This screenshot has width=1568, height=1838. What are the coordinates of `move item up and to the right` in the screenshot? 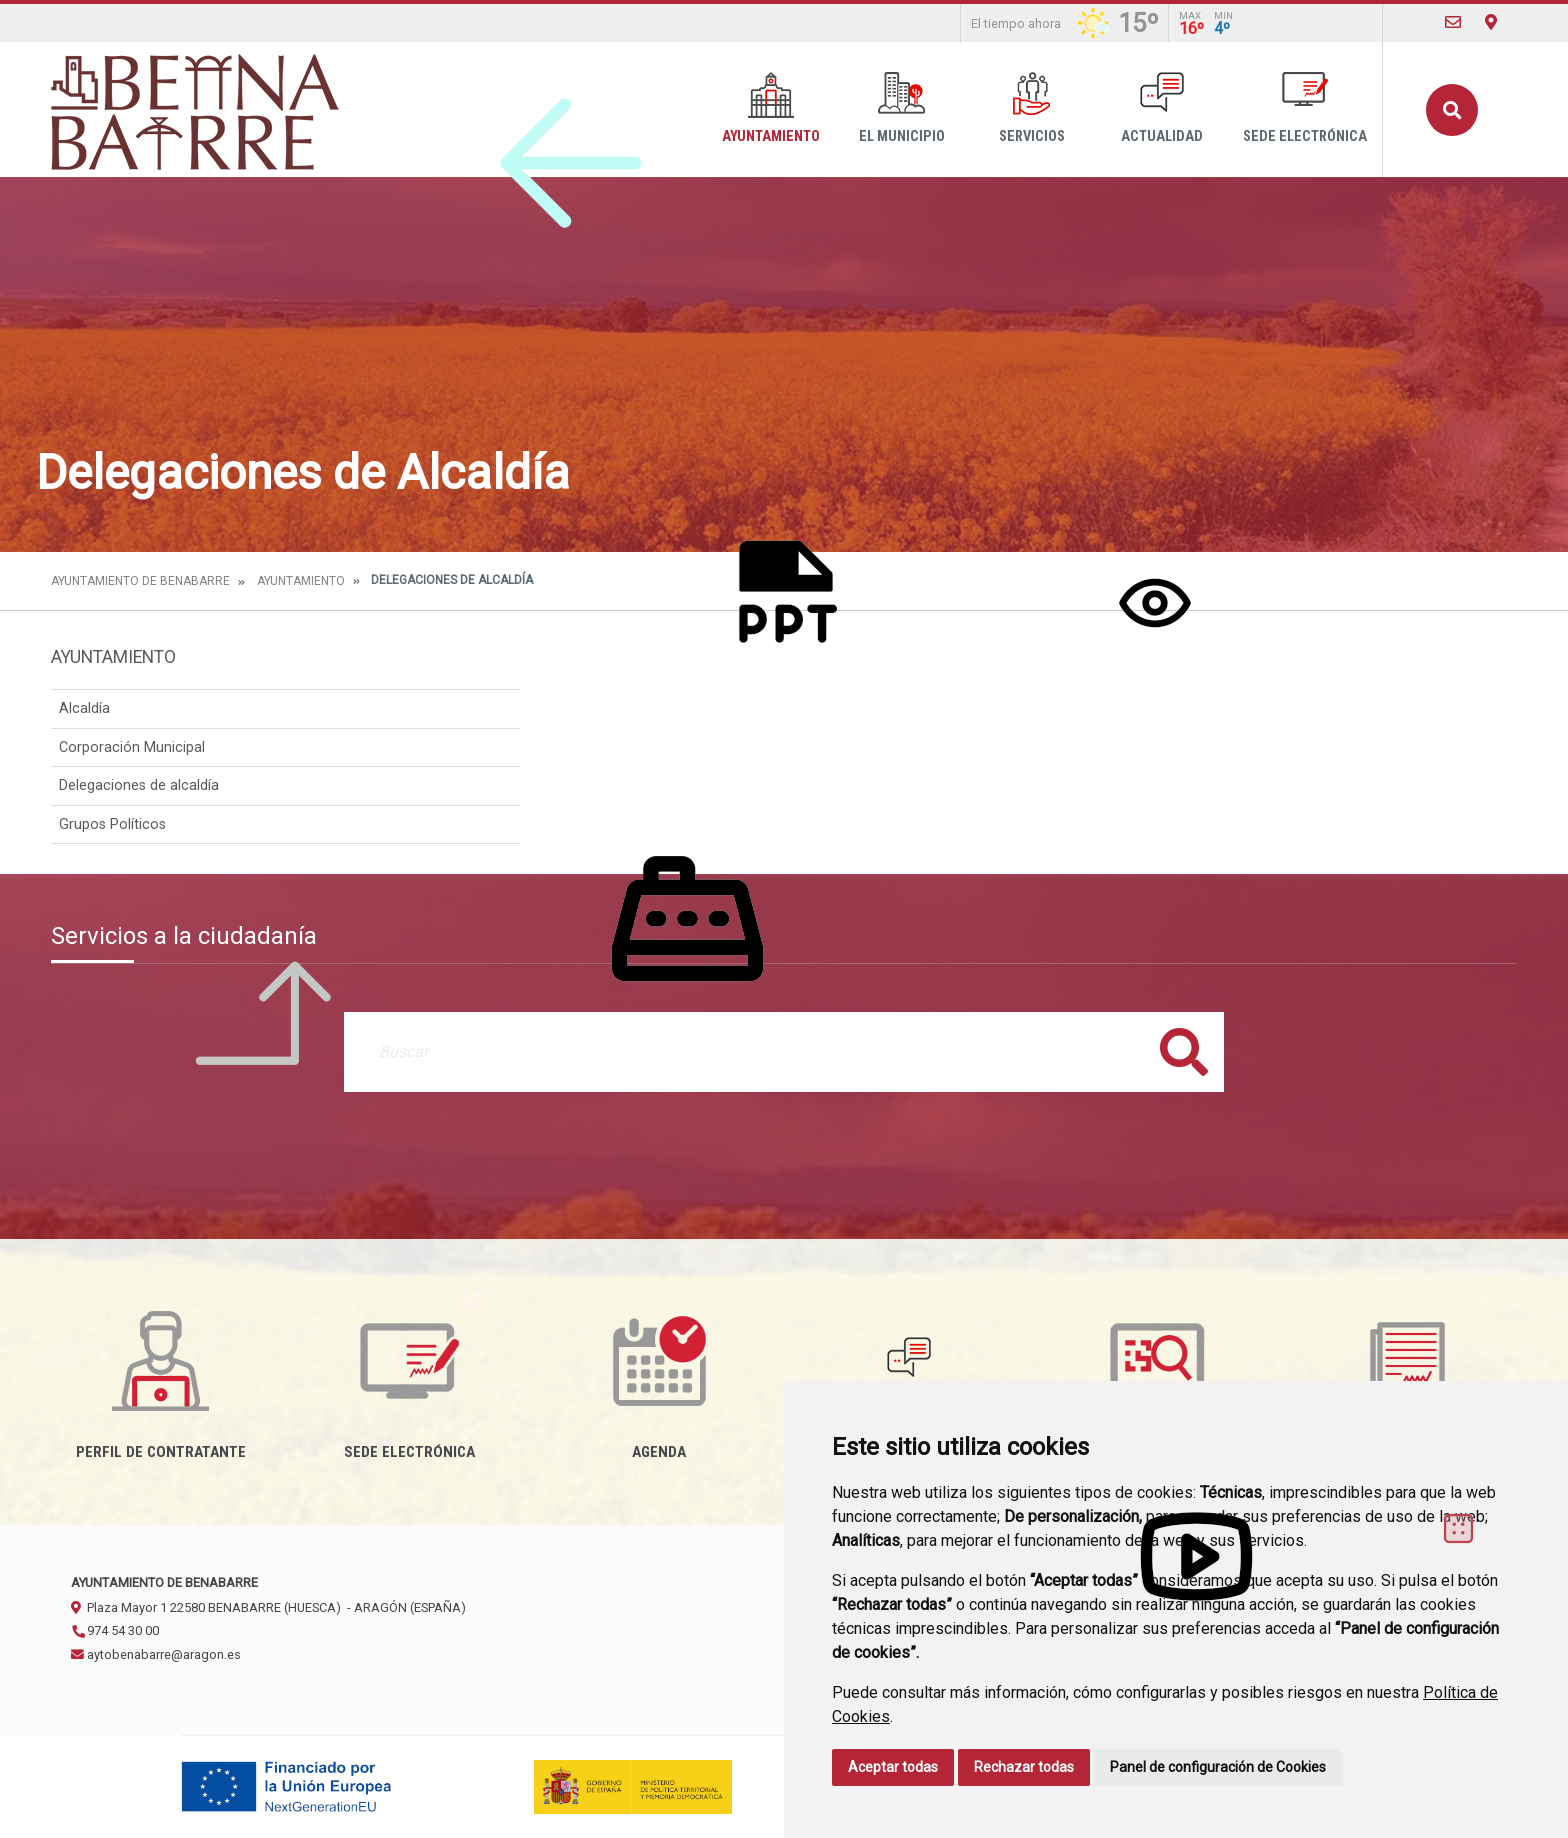 It's located at (268, 1018).